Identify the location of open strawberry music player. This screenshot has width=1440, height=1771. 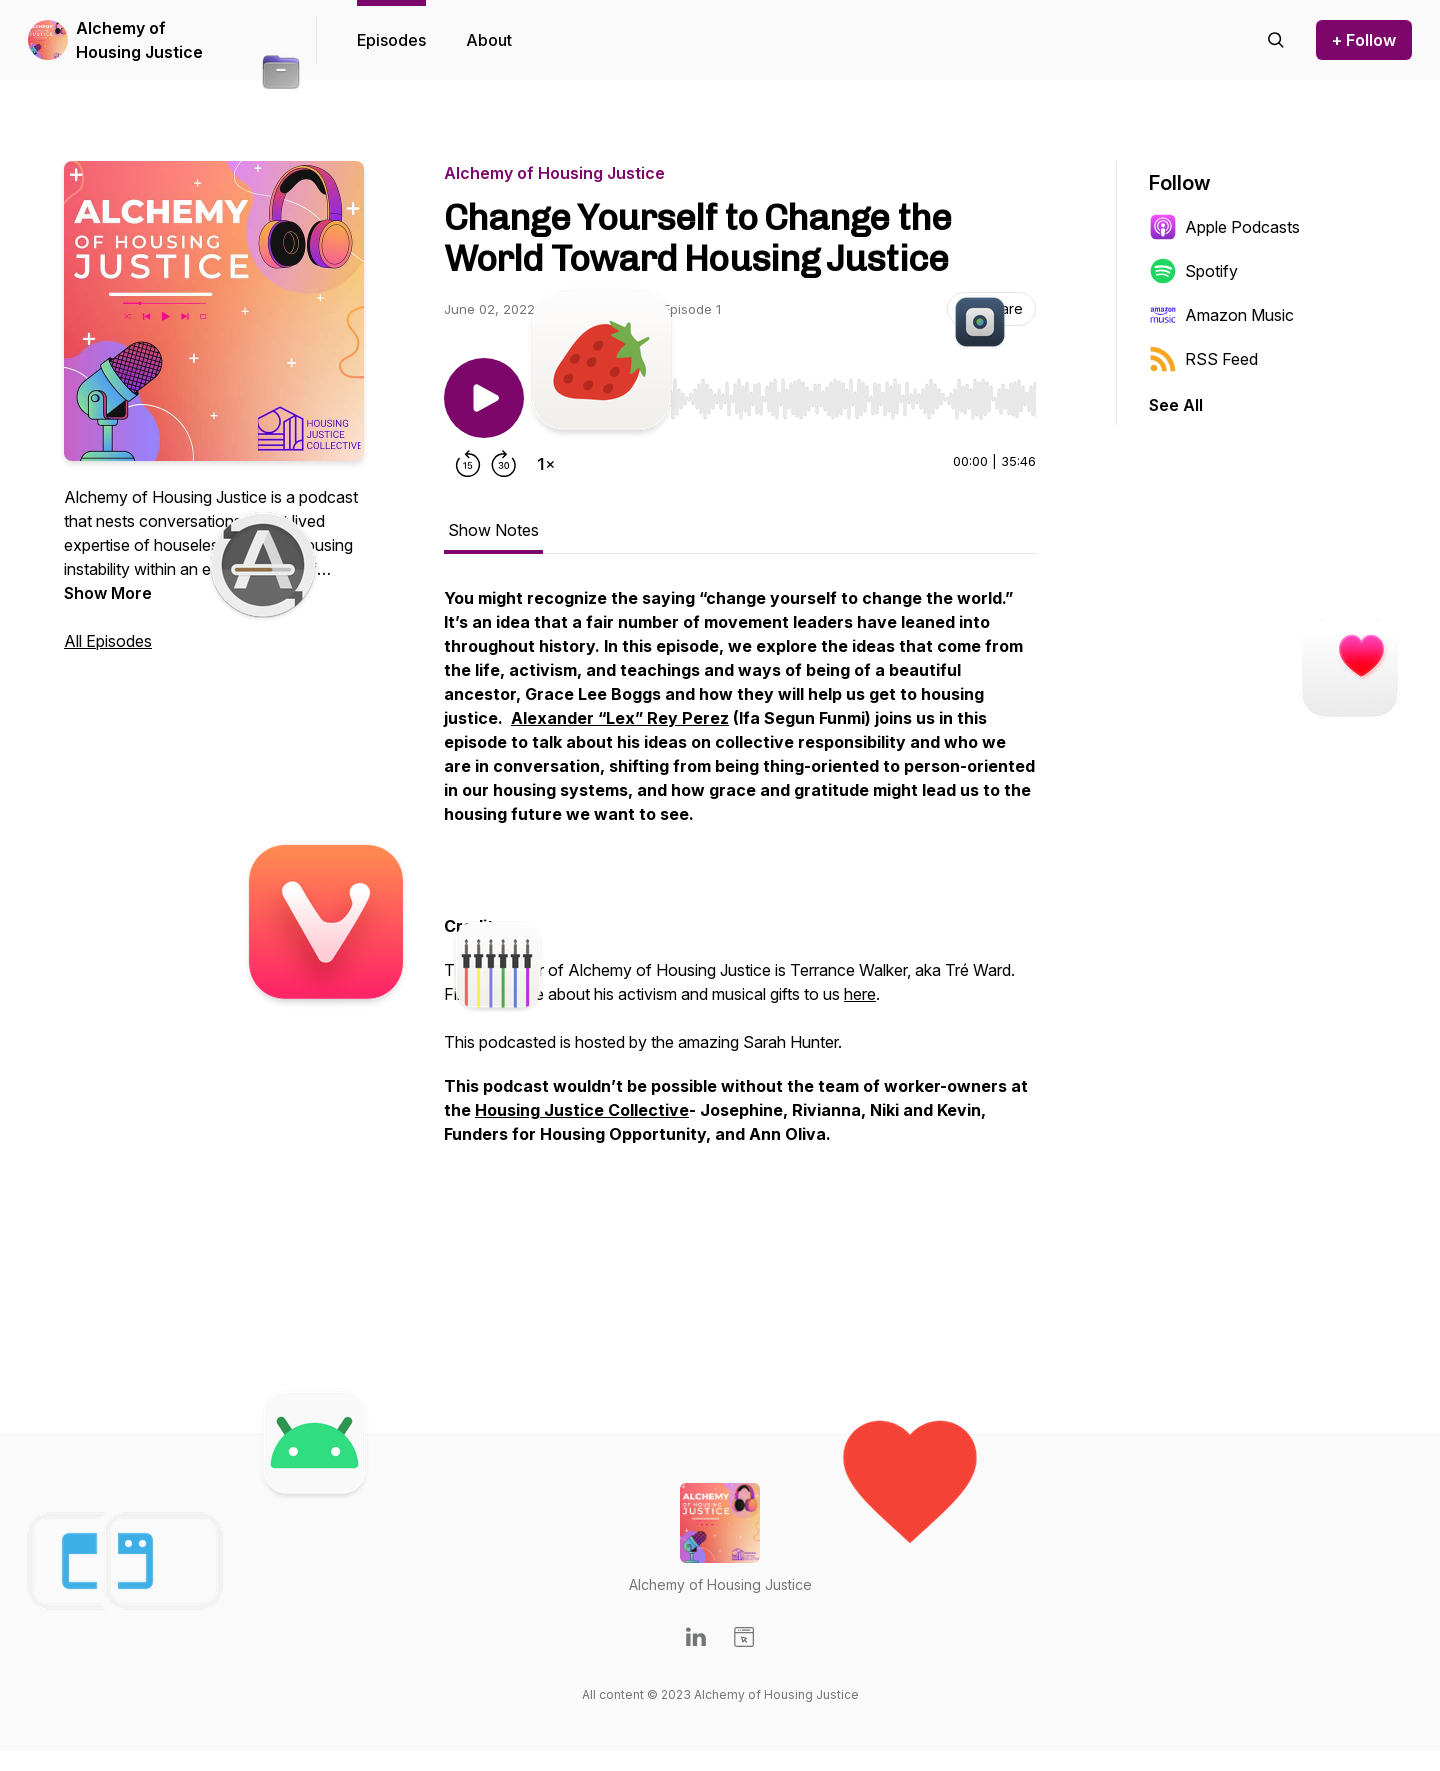
(601, 360).